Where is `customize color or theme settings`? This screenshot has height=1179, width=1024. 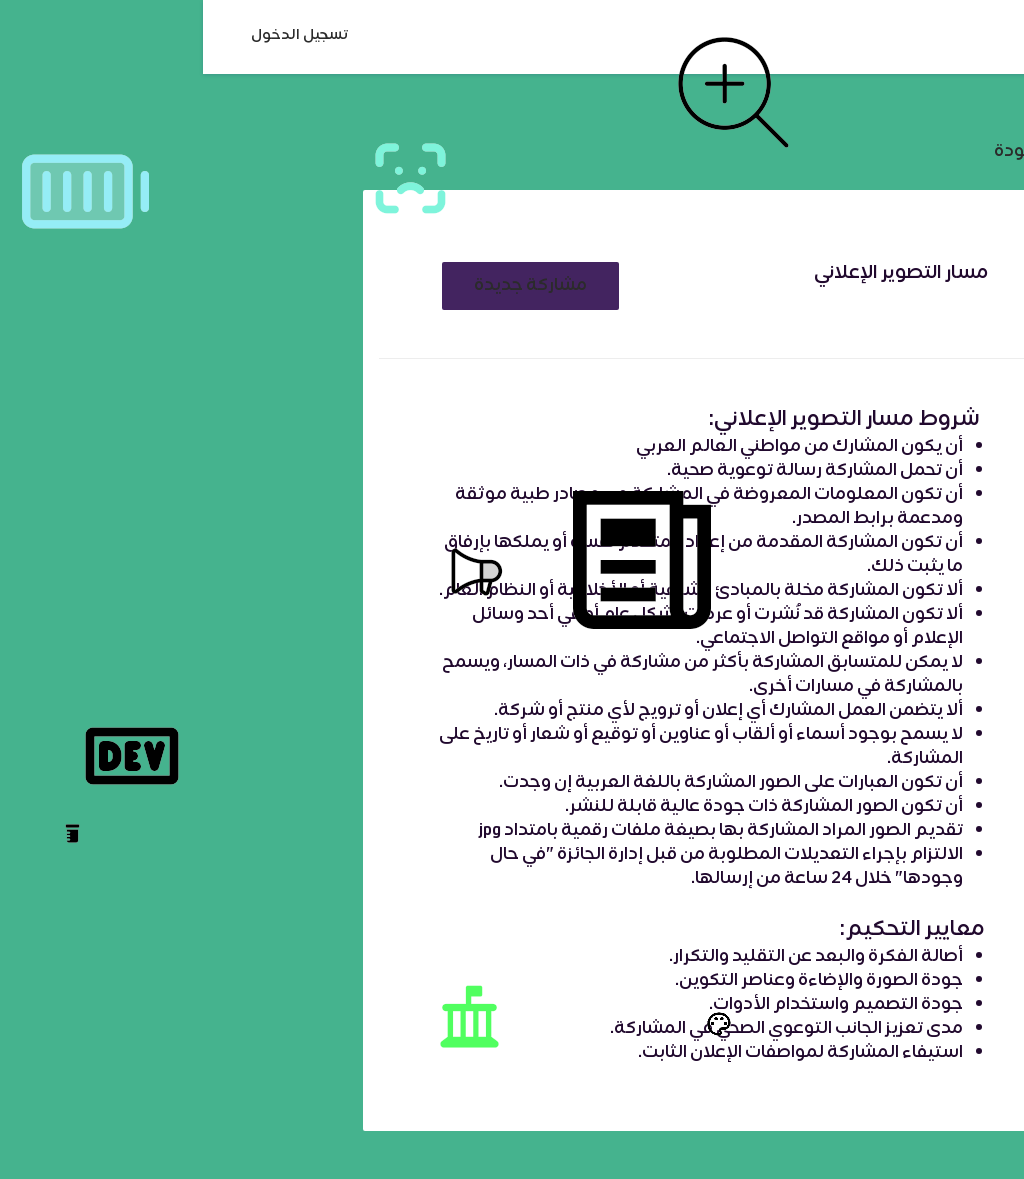
customize color or theme settings is located at coordinates (719, 1024).